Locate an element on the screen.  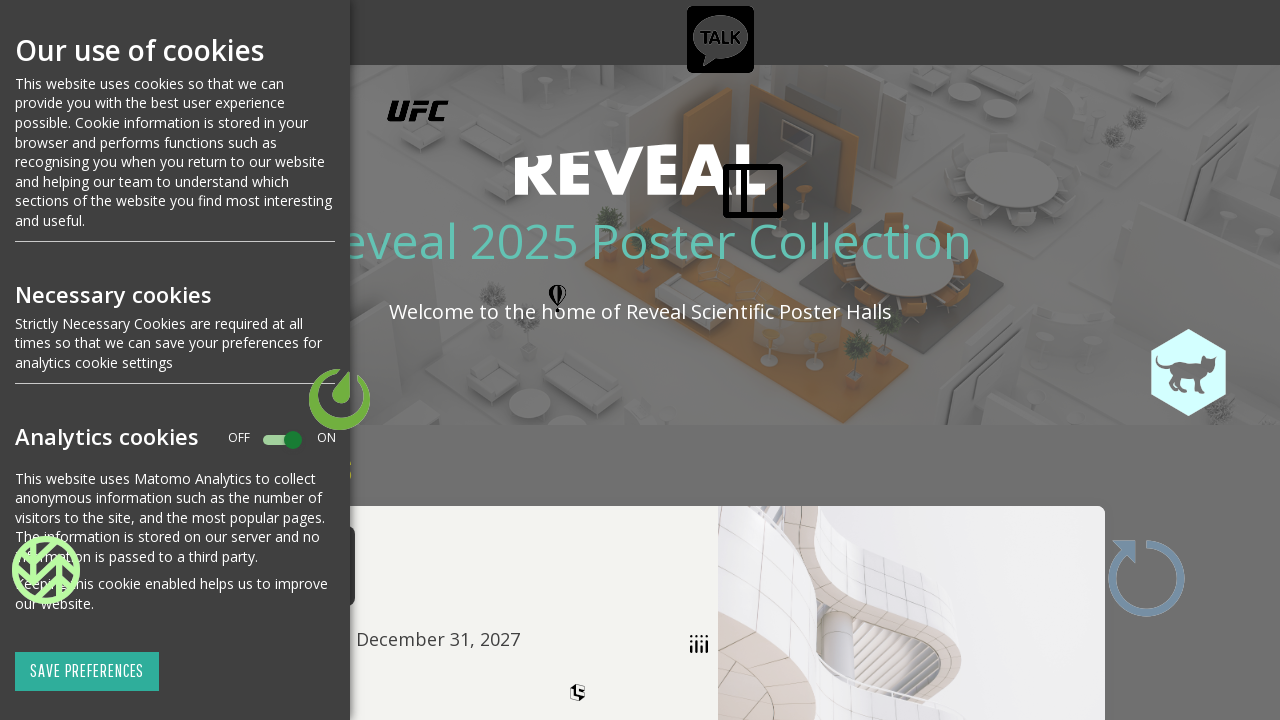
UFC brand logo is located at coordinates (418, 111).